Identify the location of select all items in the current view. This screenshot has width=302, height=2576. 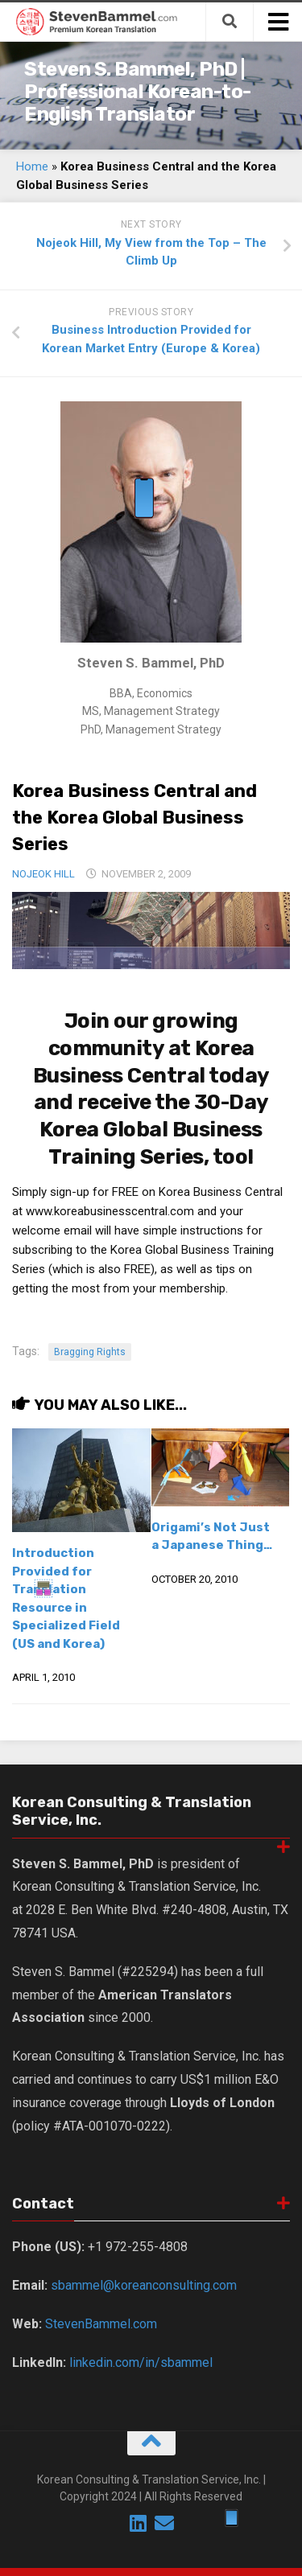
(43, 1588).